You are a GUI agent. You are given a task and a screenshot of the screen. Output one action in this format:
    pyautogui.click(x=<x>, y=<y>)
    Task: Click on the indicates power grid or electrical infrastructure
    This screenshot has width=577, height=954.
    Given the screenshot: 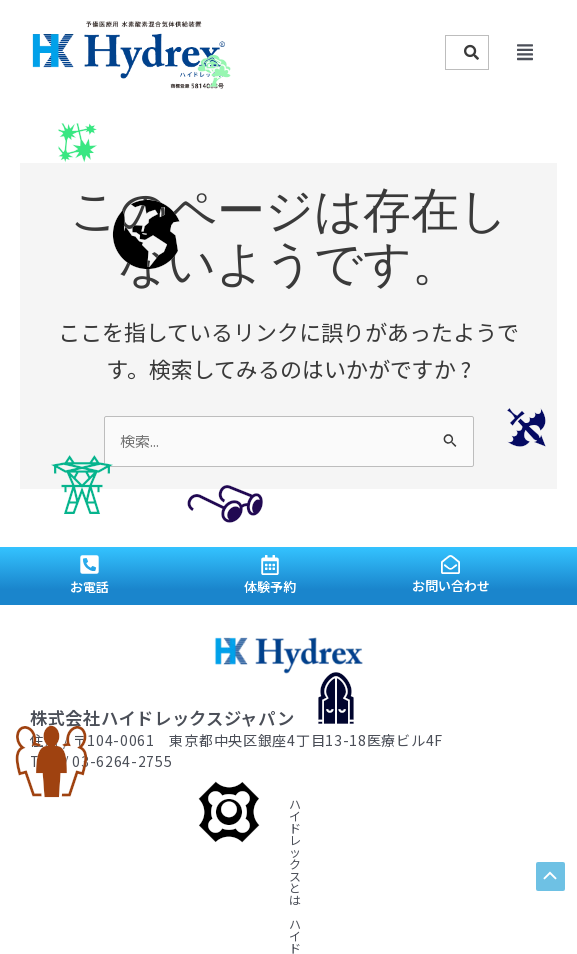 What is the action you would take?
    pyautogui.click(x=82, y=486)
    